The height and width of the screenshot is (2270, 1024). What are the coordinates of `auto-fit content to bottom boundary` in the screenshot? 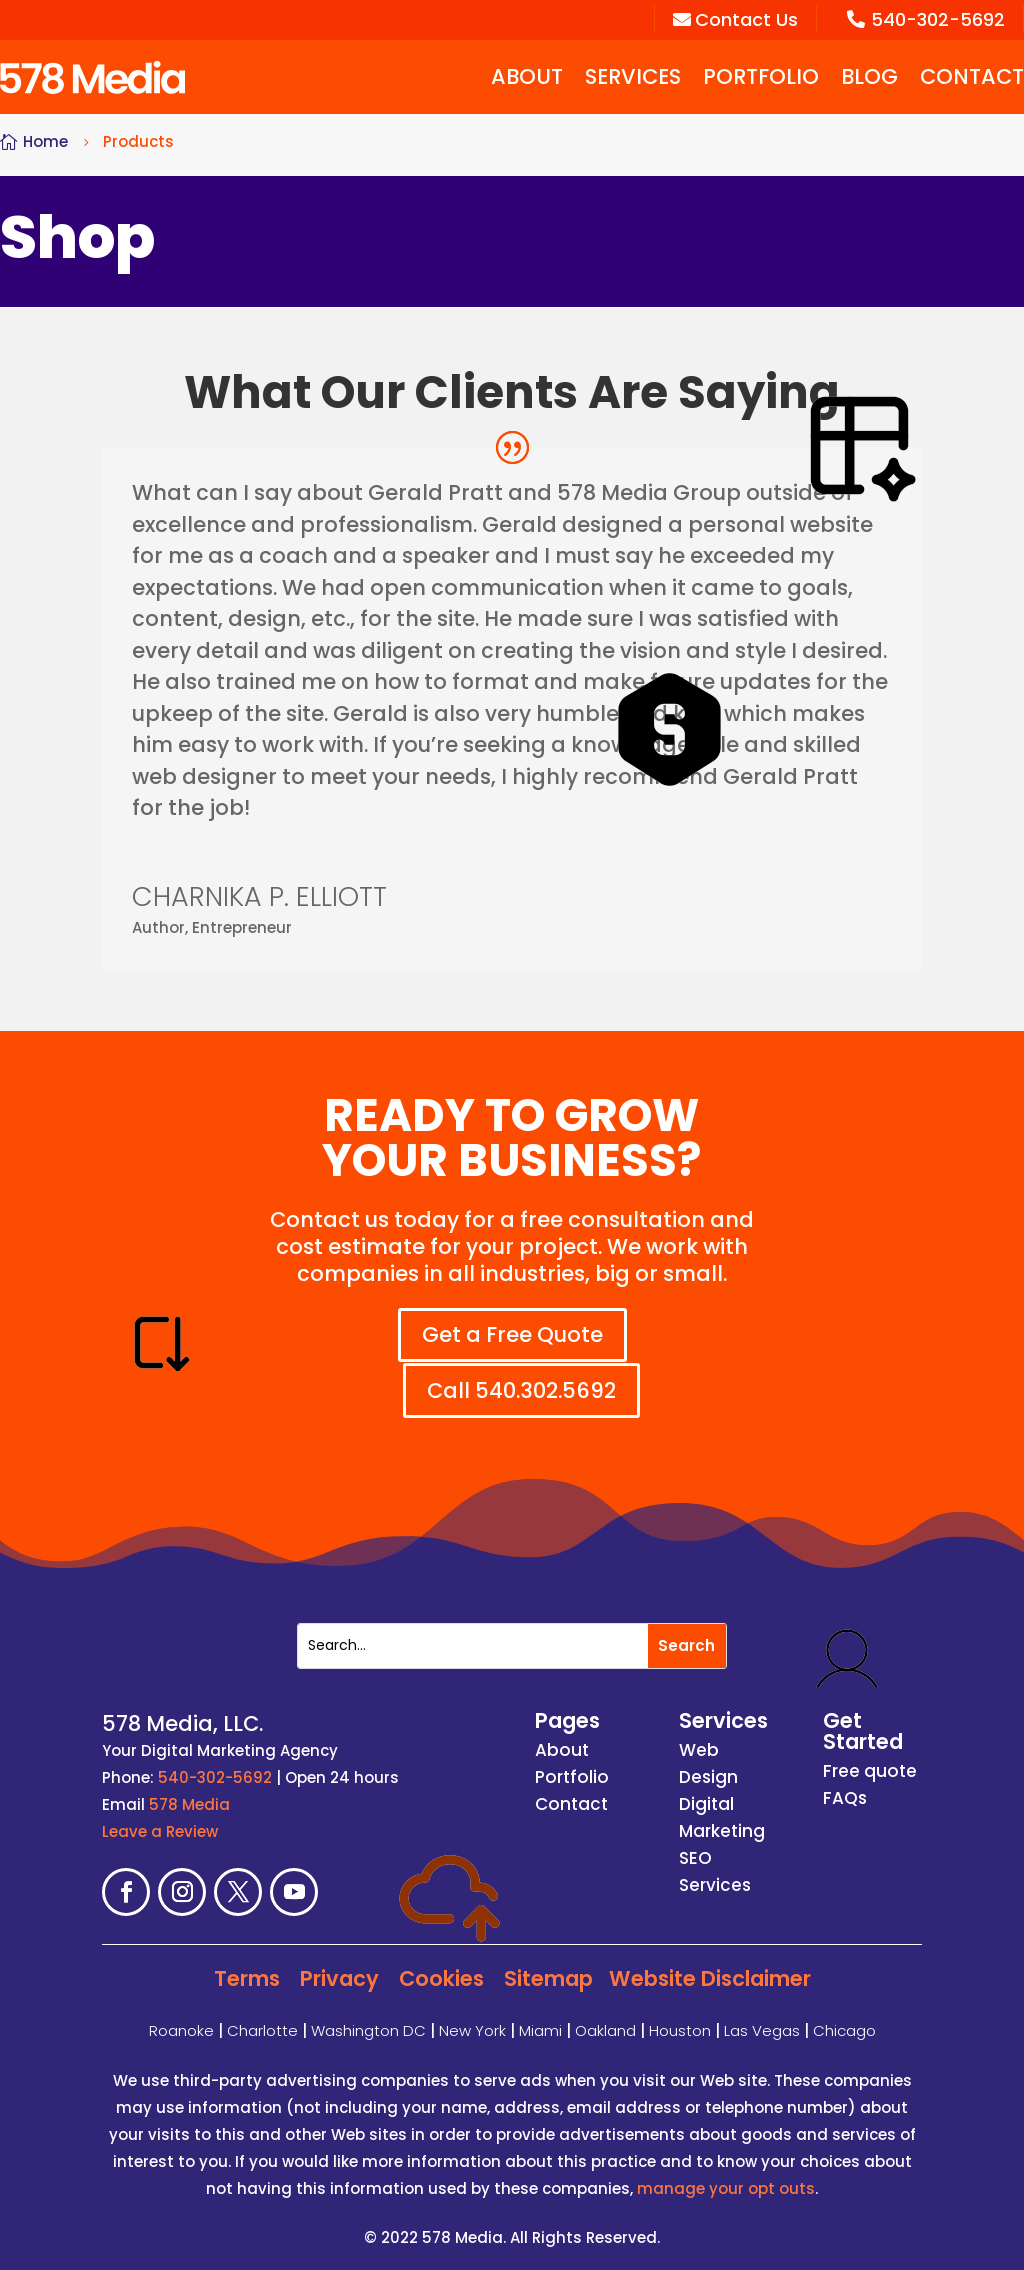 It's located at (160, 1342).